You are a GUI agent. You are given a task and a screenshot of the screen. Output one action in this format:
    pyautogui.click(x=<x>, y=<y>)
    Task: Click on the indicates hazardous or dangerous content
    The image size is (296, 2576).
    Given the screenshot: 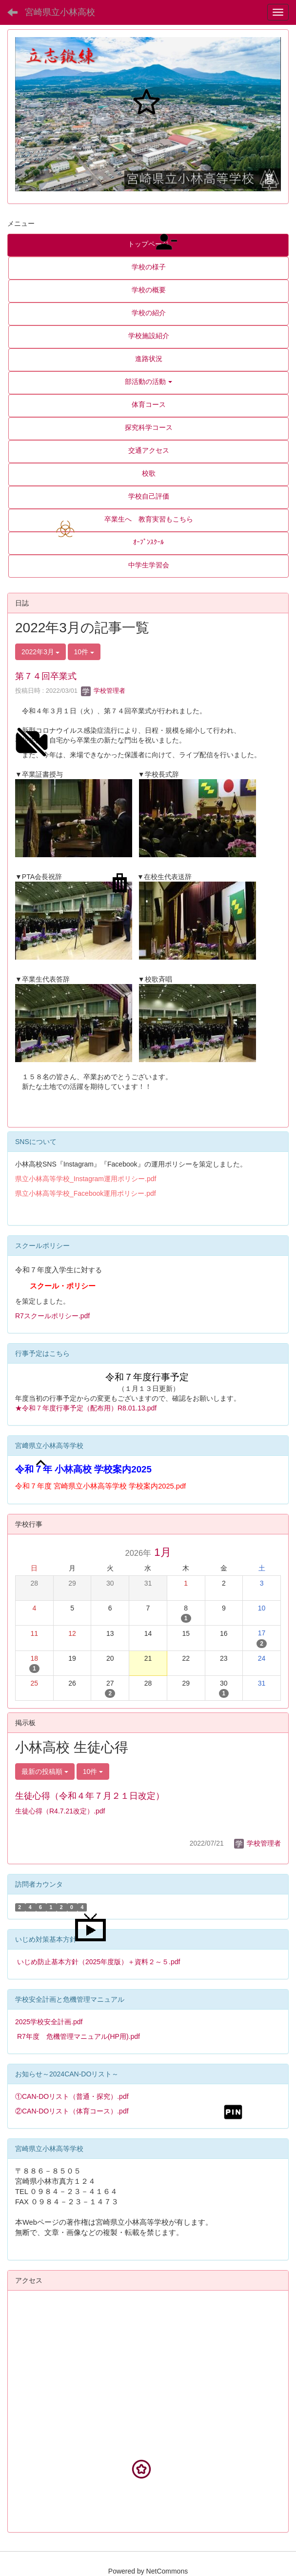 What is the action you would take?
    pyautogui.click(x=65, y=529)
    